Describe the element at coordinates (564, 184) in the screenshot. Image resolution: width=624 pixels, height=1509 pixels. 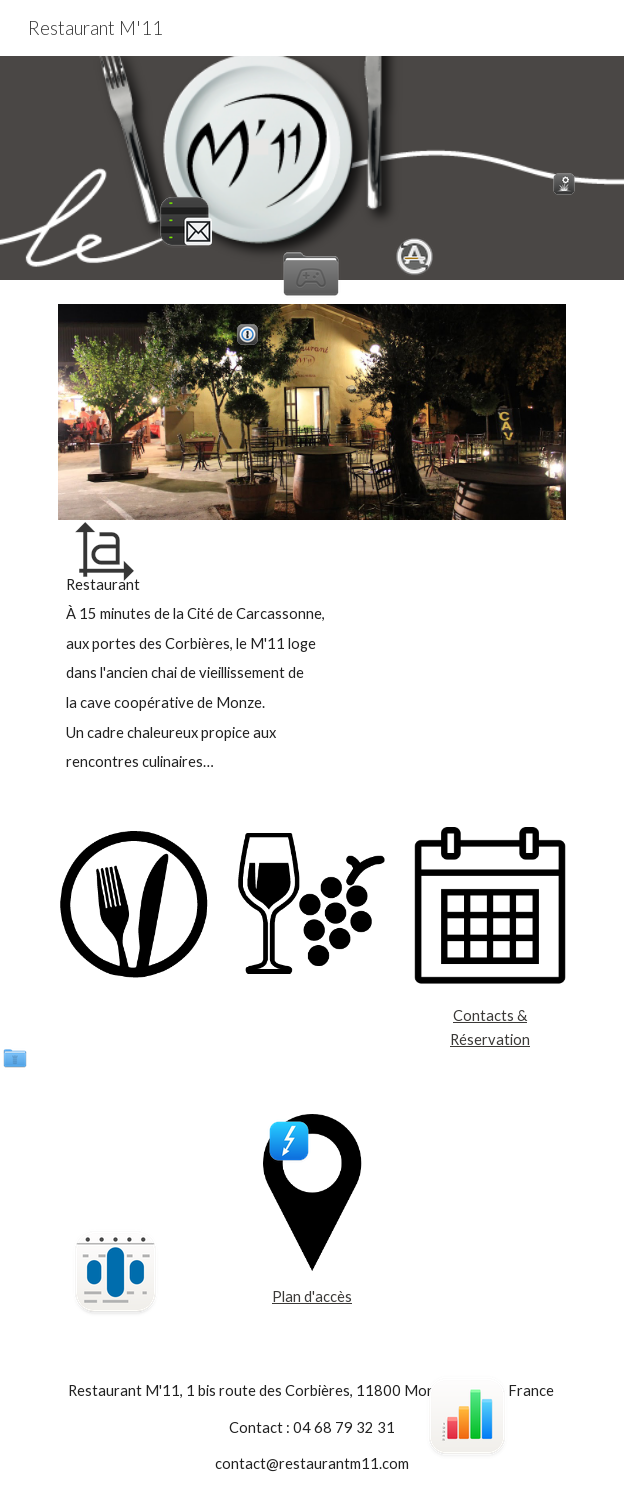
I see `open wicked engine editor` at that location.